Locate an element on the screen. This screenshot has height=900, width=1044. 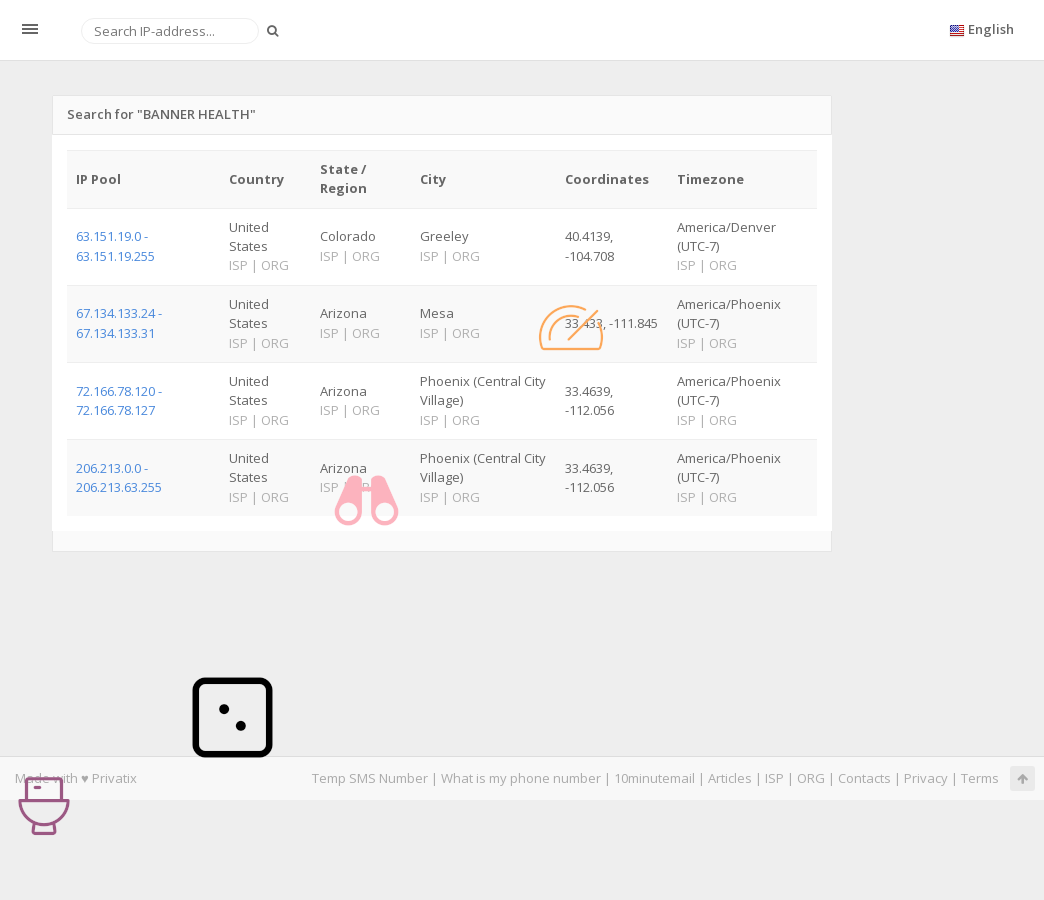
search or explore content is located at coordinates (366, 500).